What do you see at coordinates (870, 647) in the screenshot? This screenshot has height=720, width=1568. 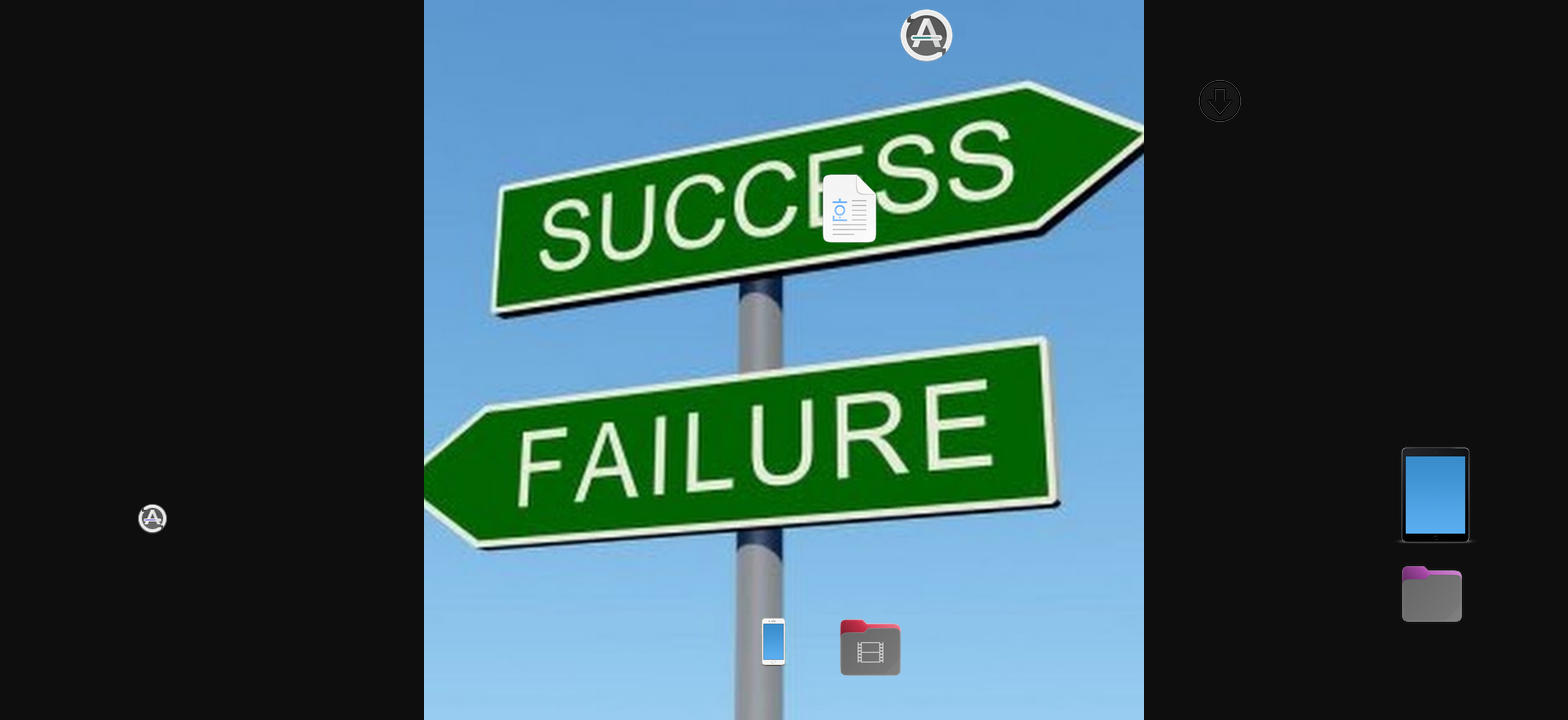 I see `open videos folder` at bounding box center [870, 647].